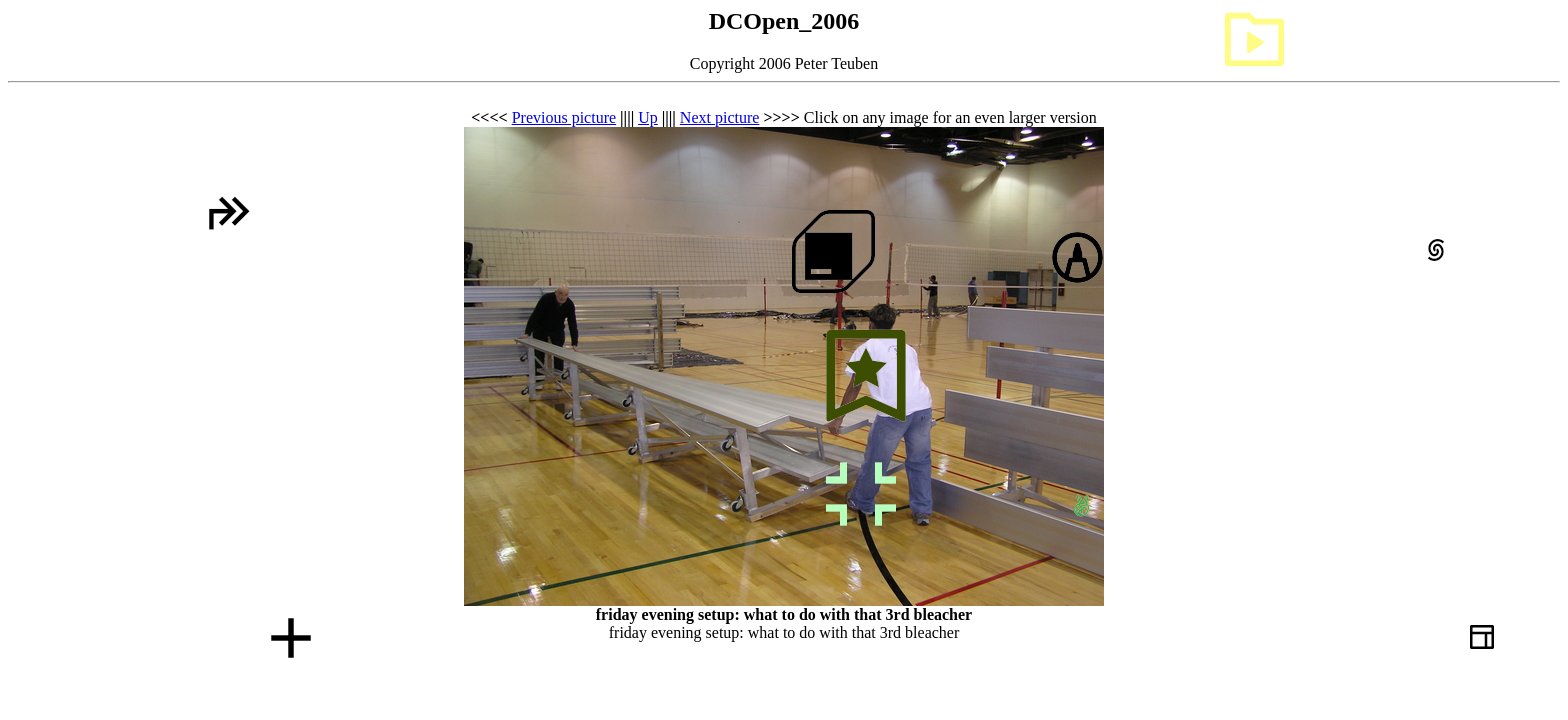 This screenshot has height=720, width=1568. Describe the element at coordinates (1436, 250) in the screenshot. I see `upstash brand logo` at that location.